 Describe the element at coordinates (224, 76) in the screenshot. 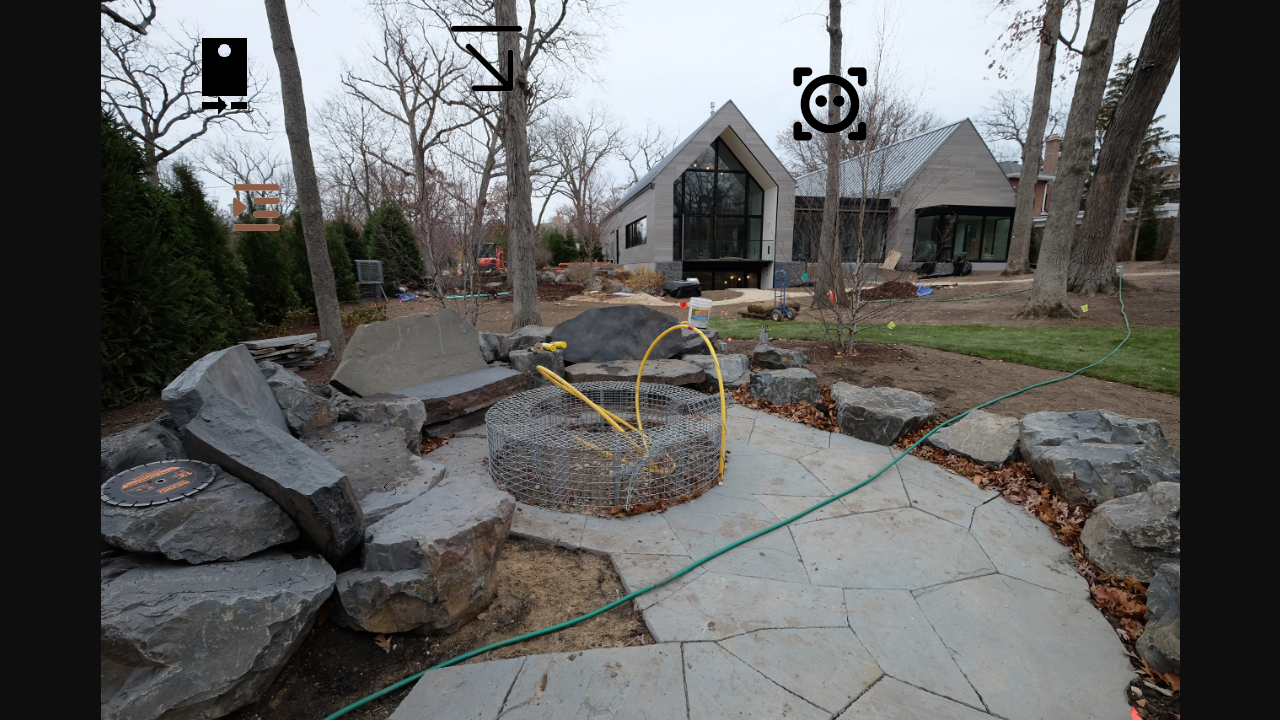

I see `switch to rear camera` at that location.